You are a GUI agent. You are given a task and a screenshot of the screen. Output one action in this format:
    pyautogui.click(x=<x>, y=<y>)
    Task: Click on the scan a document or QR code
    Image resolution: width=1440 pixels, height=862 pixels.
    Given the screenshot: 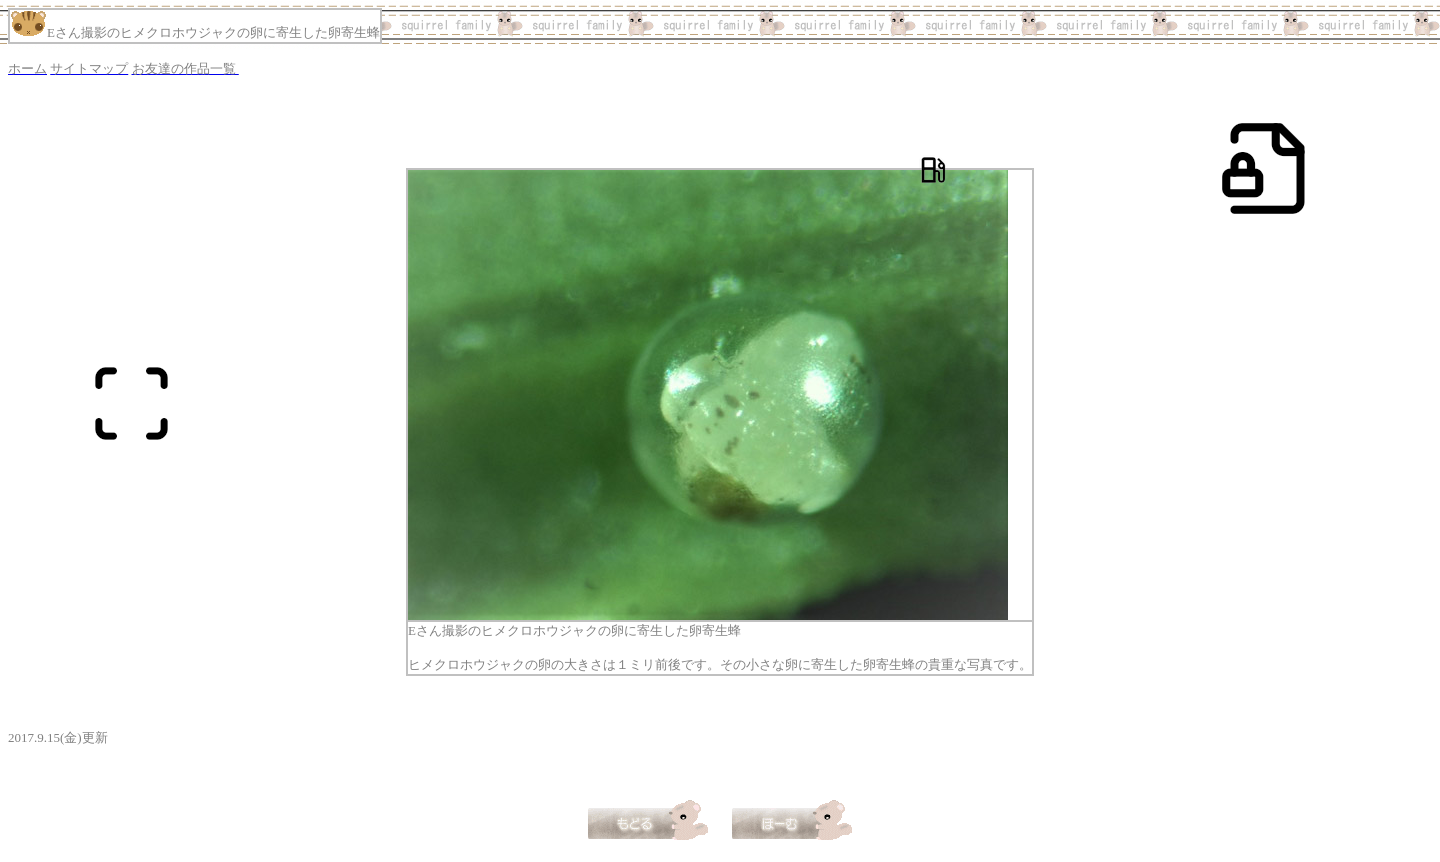 What is the action you would take?
    pyautogui.click(x=131, y=403)
    